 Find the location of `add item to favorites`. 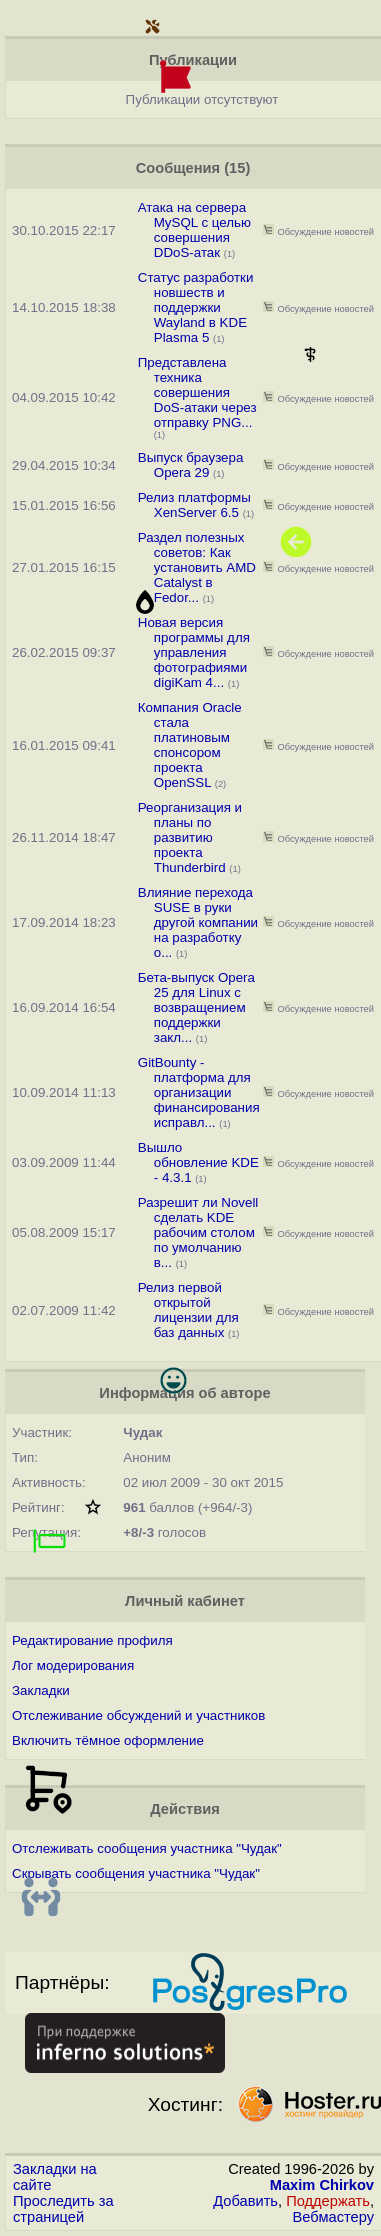

add item to favorites is located at coordinates (93, 1507).